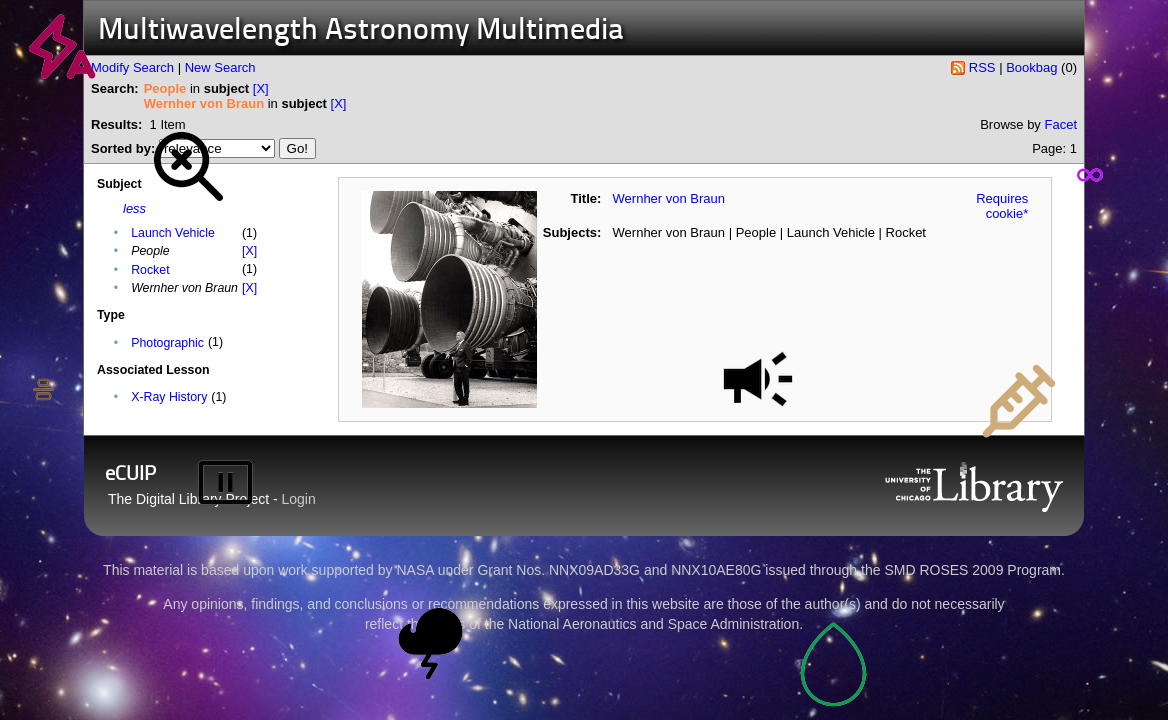  I want to click on auto-enhance or quick optimize content, so click(61, 49).